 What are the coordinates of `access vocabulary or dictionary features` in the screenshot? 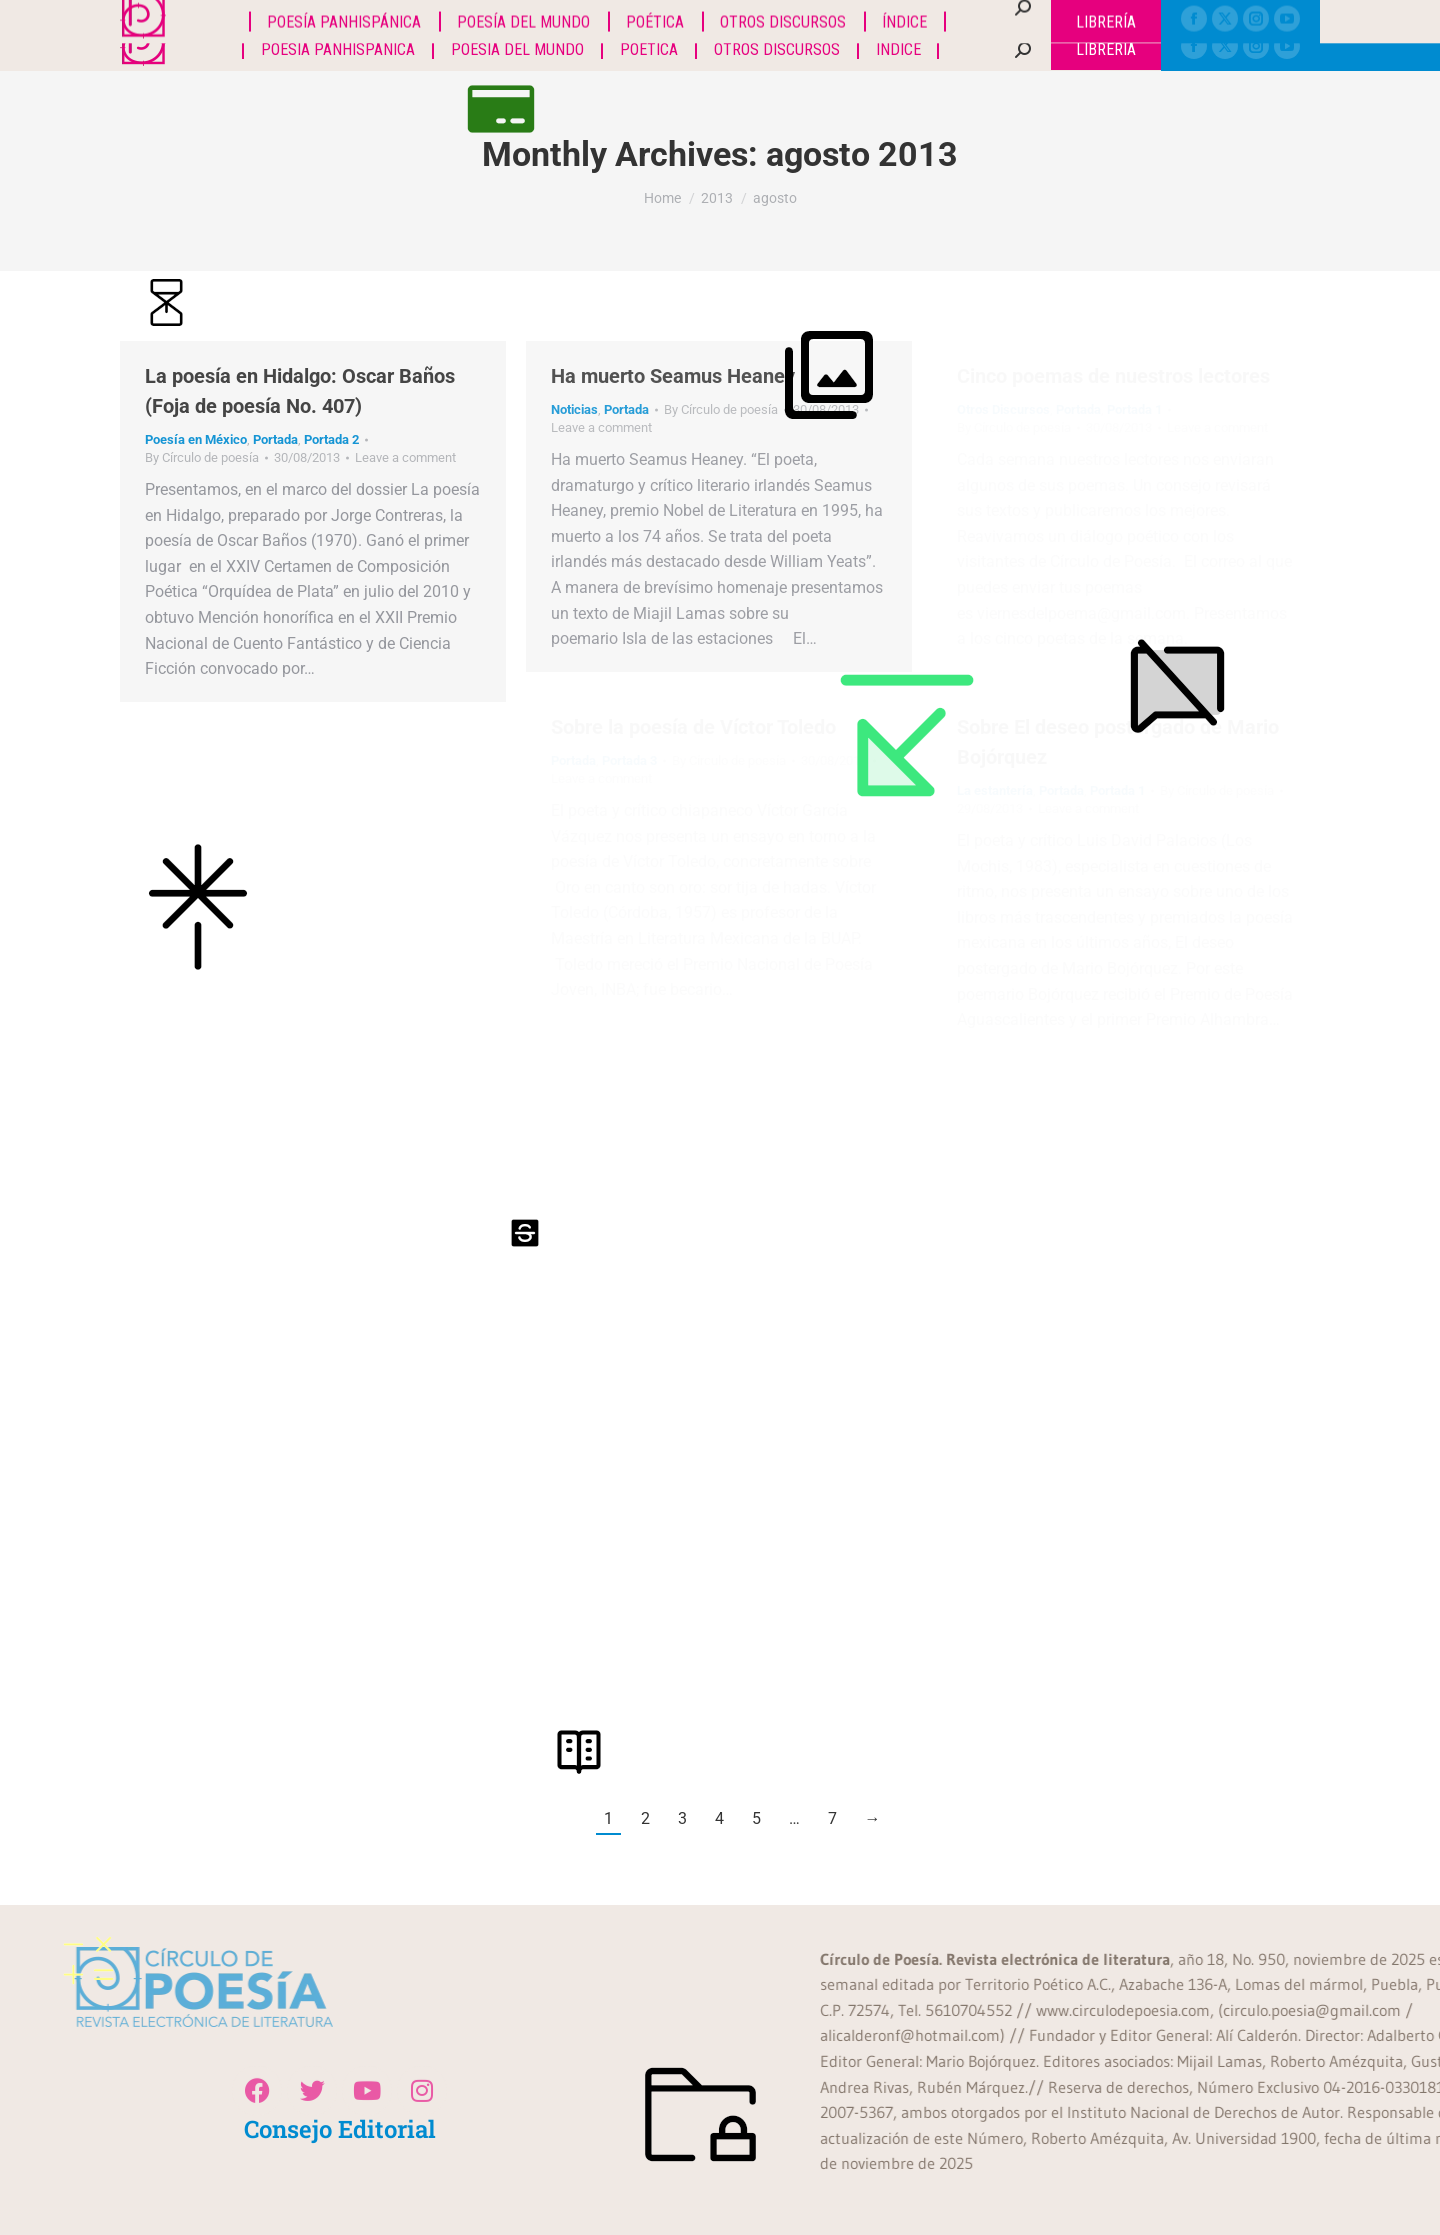 It's located at (579, 1752).